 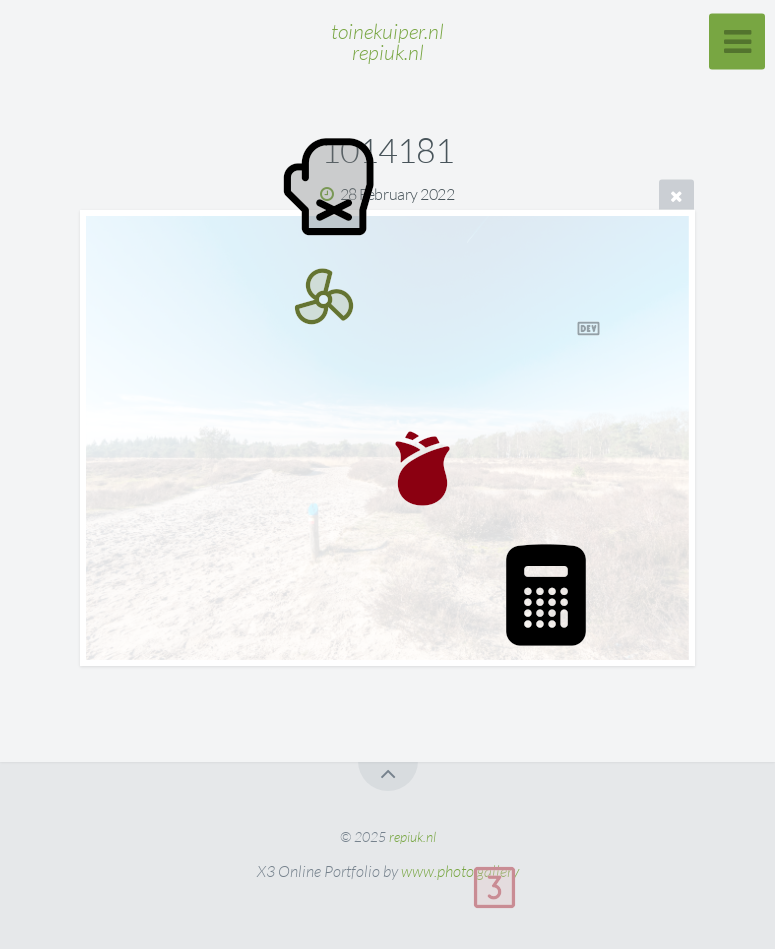 I want to click on open the calculator app, so click(x=546, y=595).